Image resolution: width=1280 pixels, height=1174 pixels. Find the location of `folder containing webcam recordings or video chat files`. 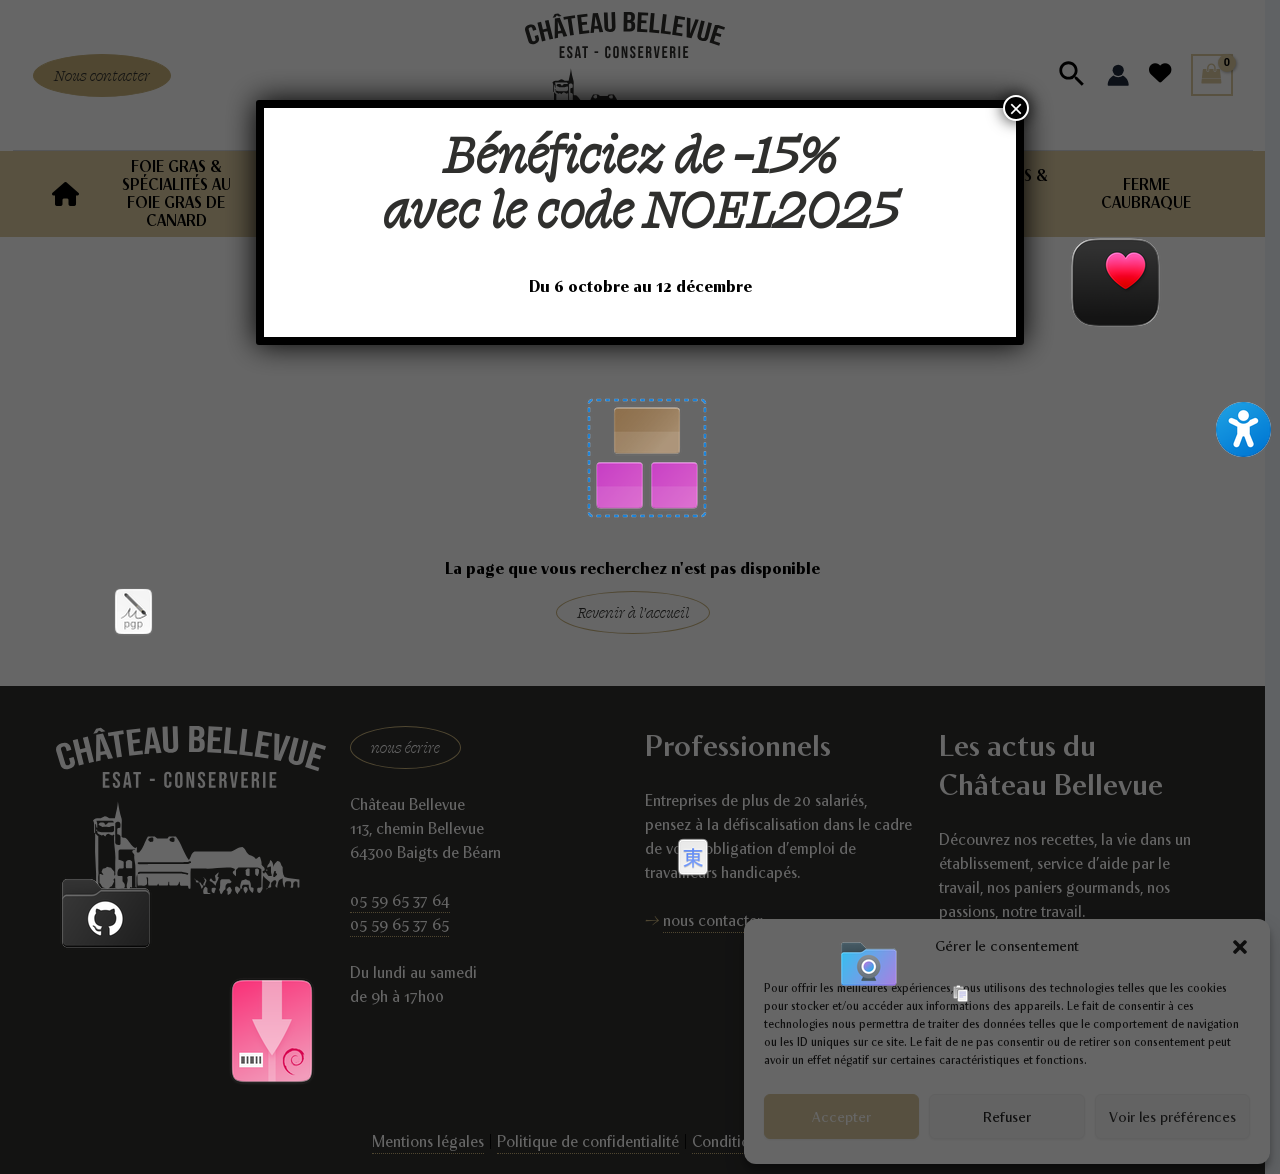

folder containing webcam recordings or video chat files is located at coordinates (868, 965).